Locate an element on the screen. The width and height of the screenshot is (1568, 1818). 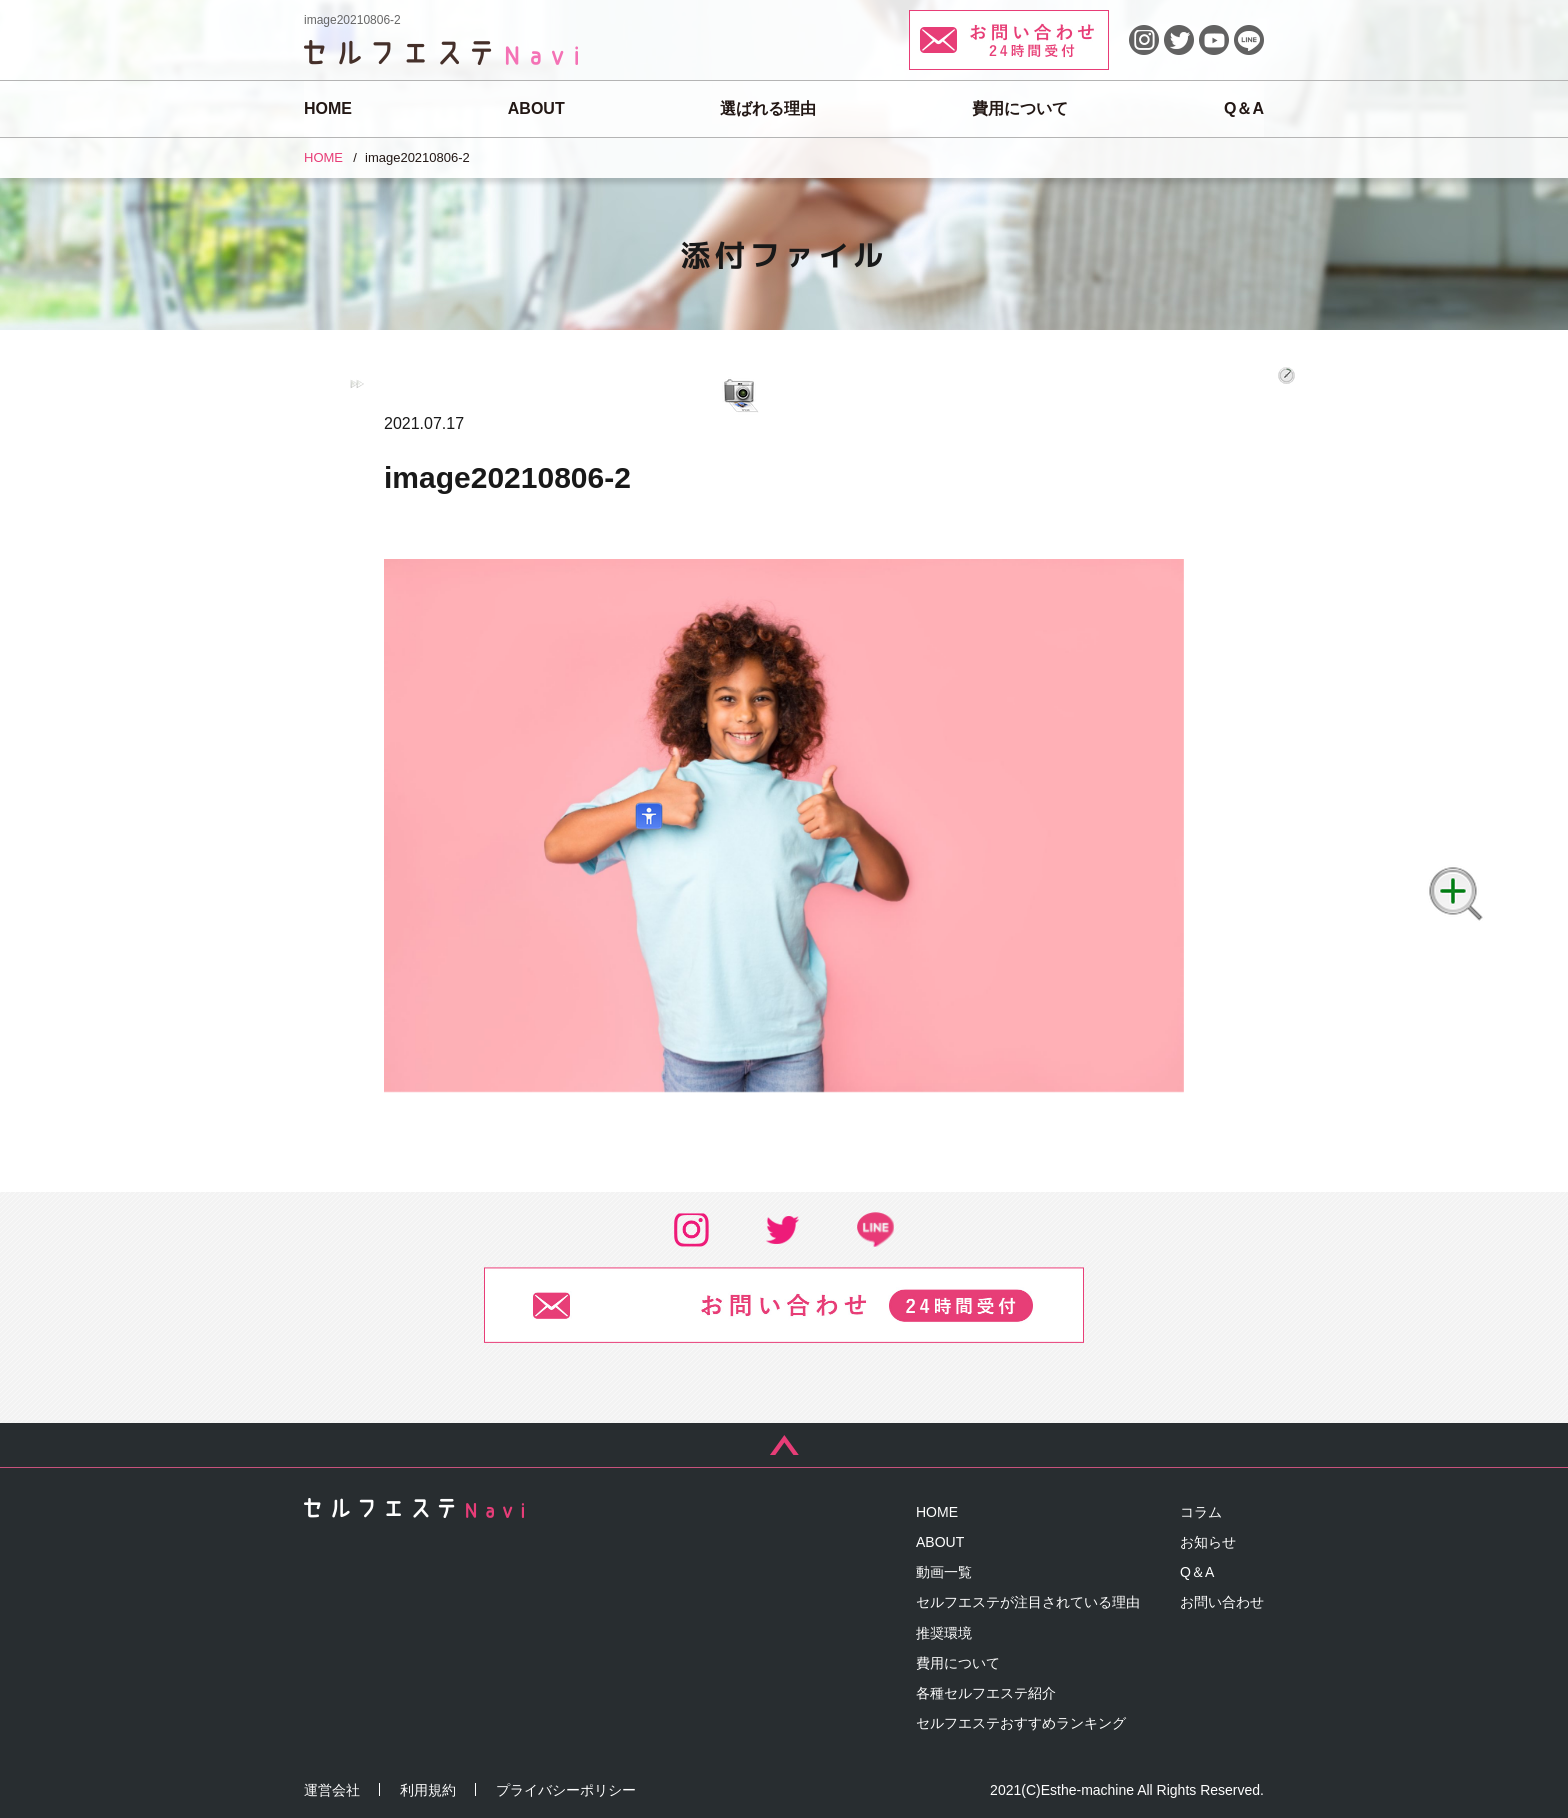
open sysprof system profiler is located at coordinates (1286, 375).